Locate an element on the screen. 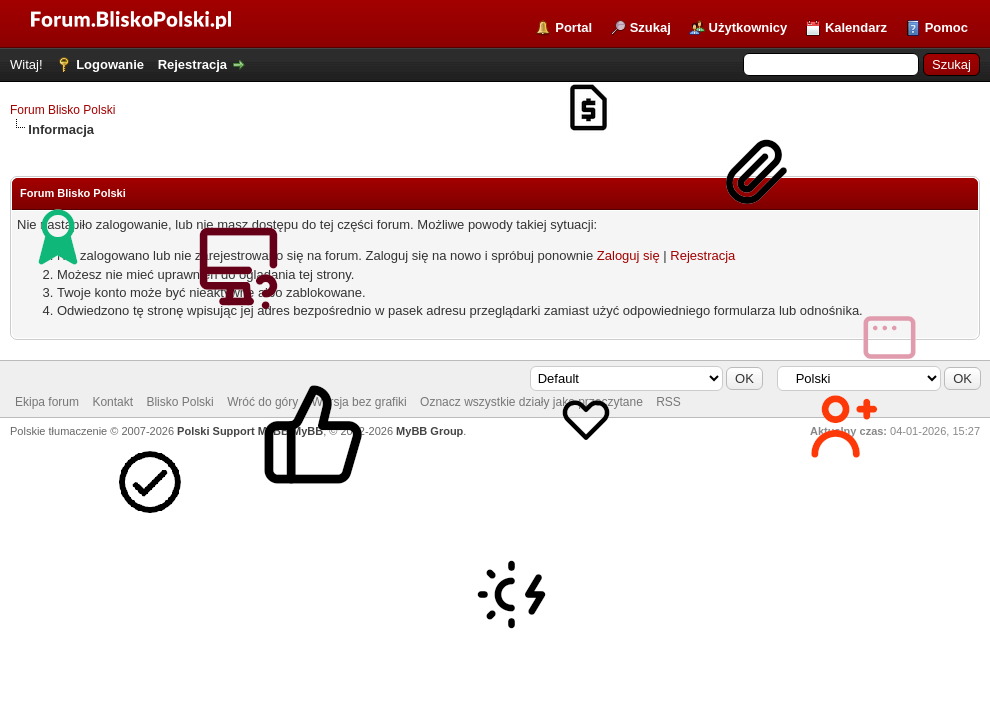 The image size is (990, 720). solar power or solar energy settings is located at coordinates (511, 594).